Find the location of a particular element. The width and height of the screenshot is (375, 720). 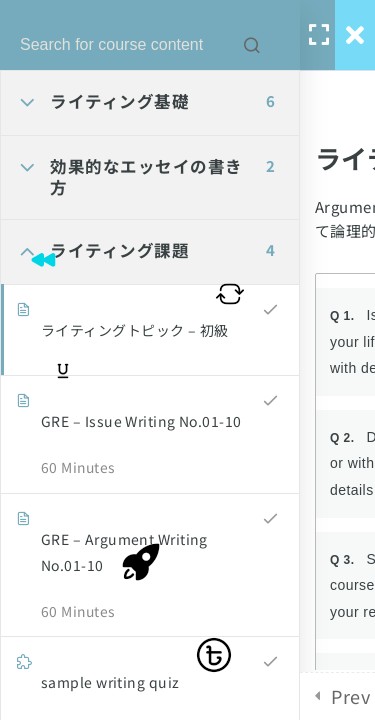

apply underline formatting to selected text is located at coordinates (63, 371).